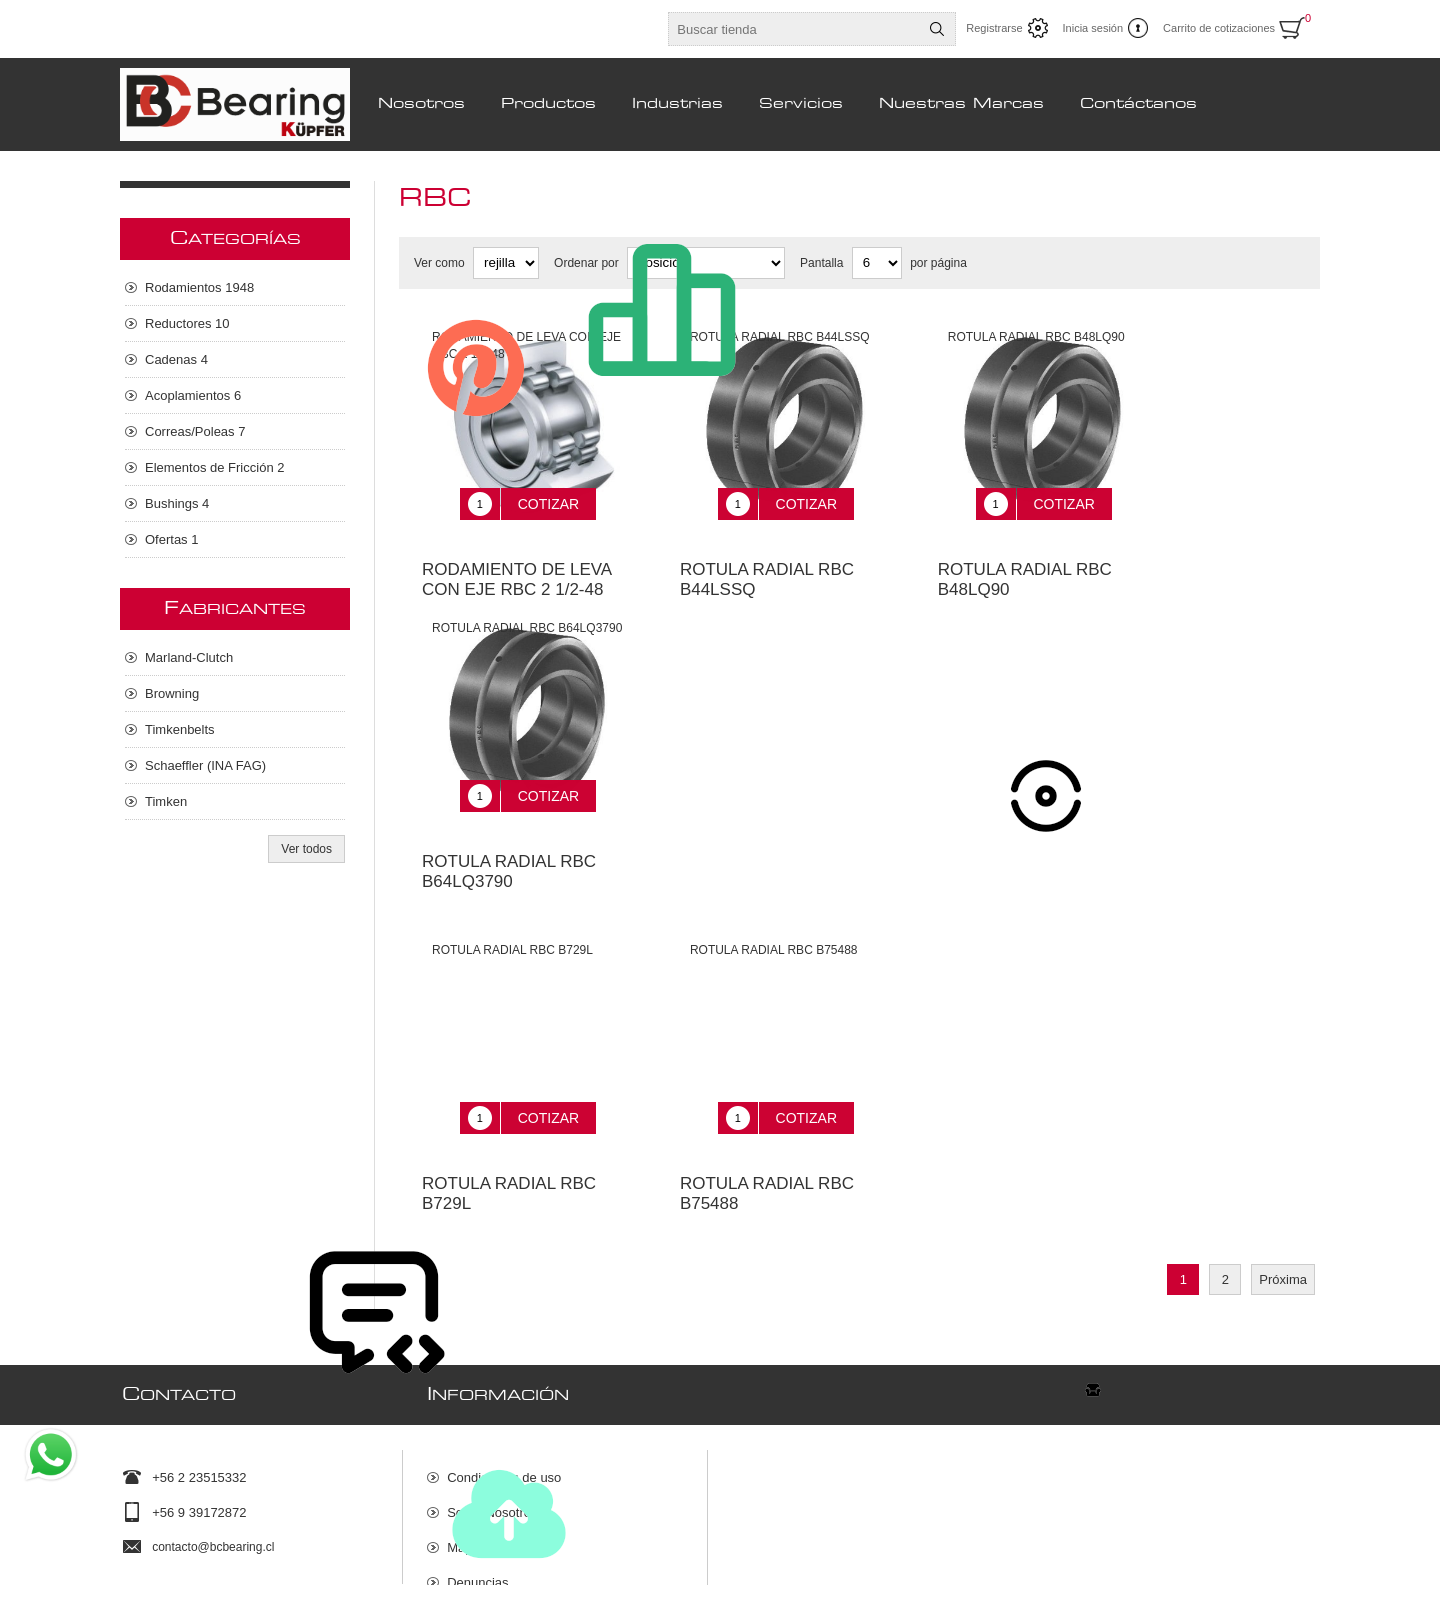 The width and height of the screenshot is (1440, 1619). Describe the element at coordinates (1046, 796) in the screenshot. I see `adjust level or alignment settings` at that location.